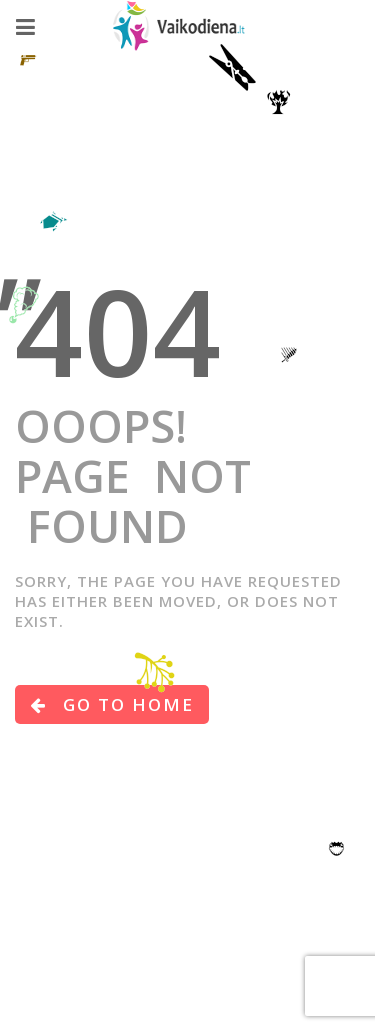 This screenshot has height=1030, width=375. Describe the element at coordinates (336, 848) in the screenshot. I see `creature or monster enemy type indicator` at that location.